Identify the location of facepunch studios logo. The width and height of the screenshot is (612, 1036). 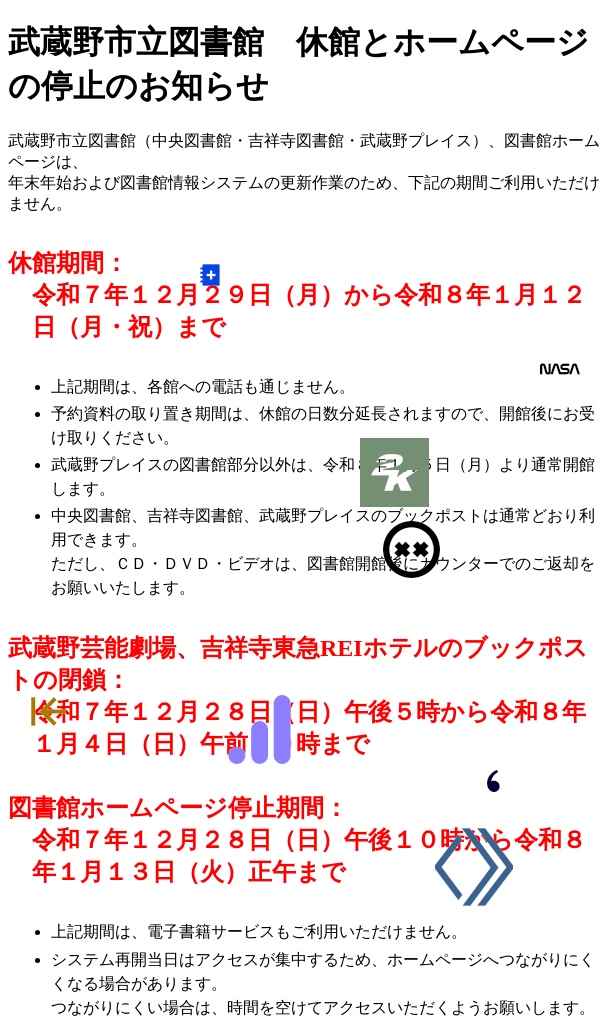
(411, 549).